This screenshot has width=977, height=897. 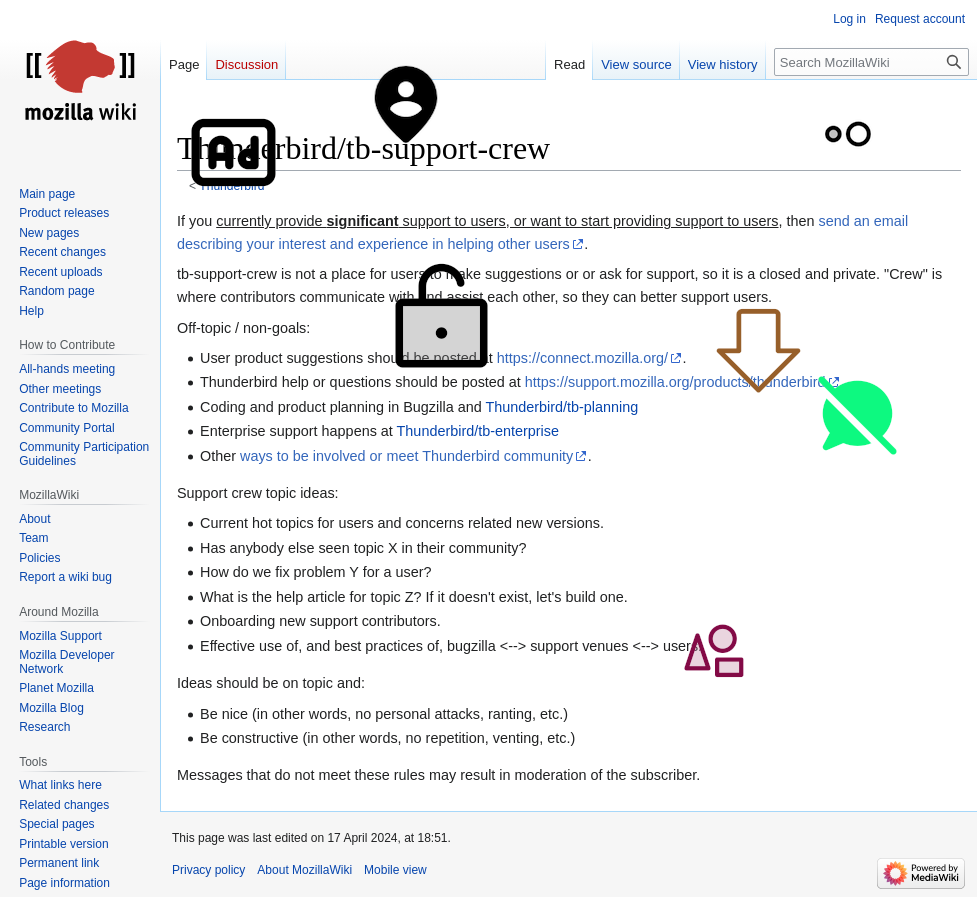 I want to click on unlock a protected item or feature, so click(x=441, y=321).